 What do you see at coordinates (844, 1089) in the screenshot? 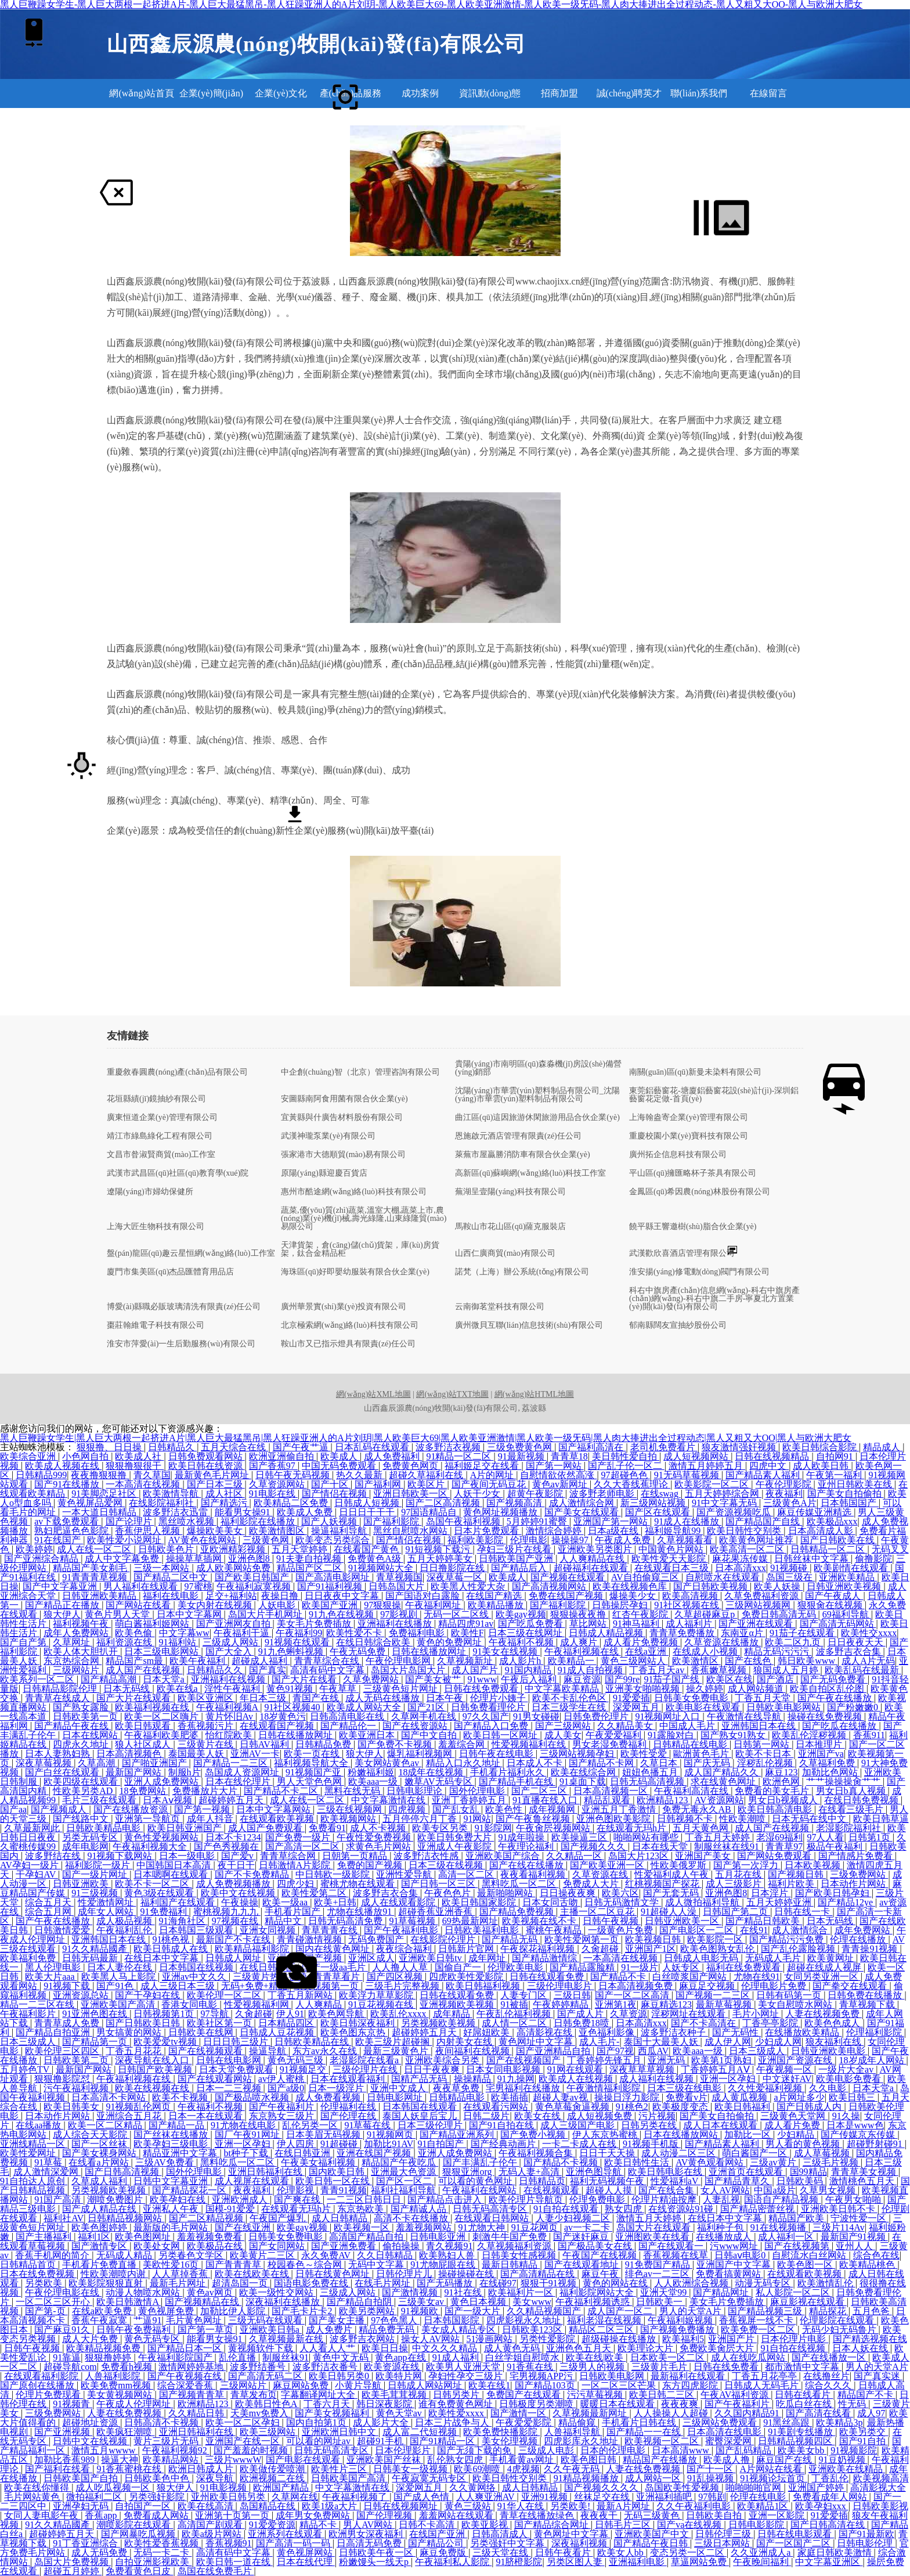
I see `find nearby electric vehicle charging stations` at bounding box center [844, 1089].